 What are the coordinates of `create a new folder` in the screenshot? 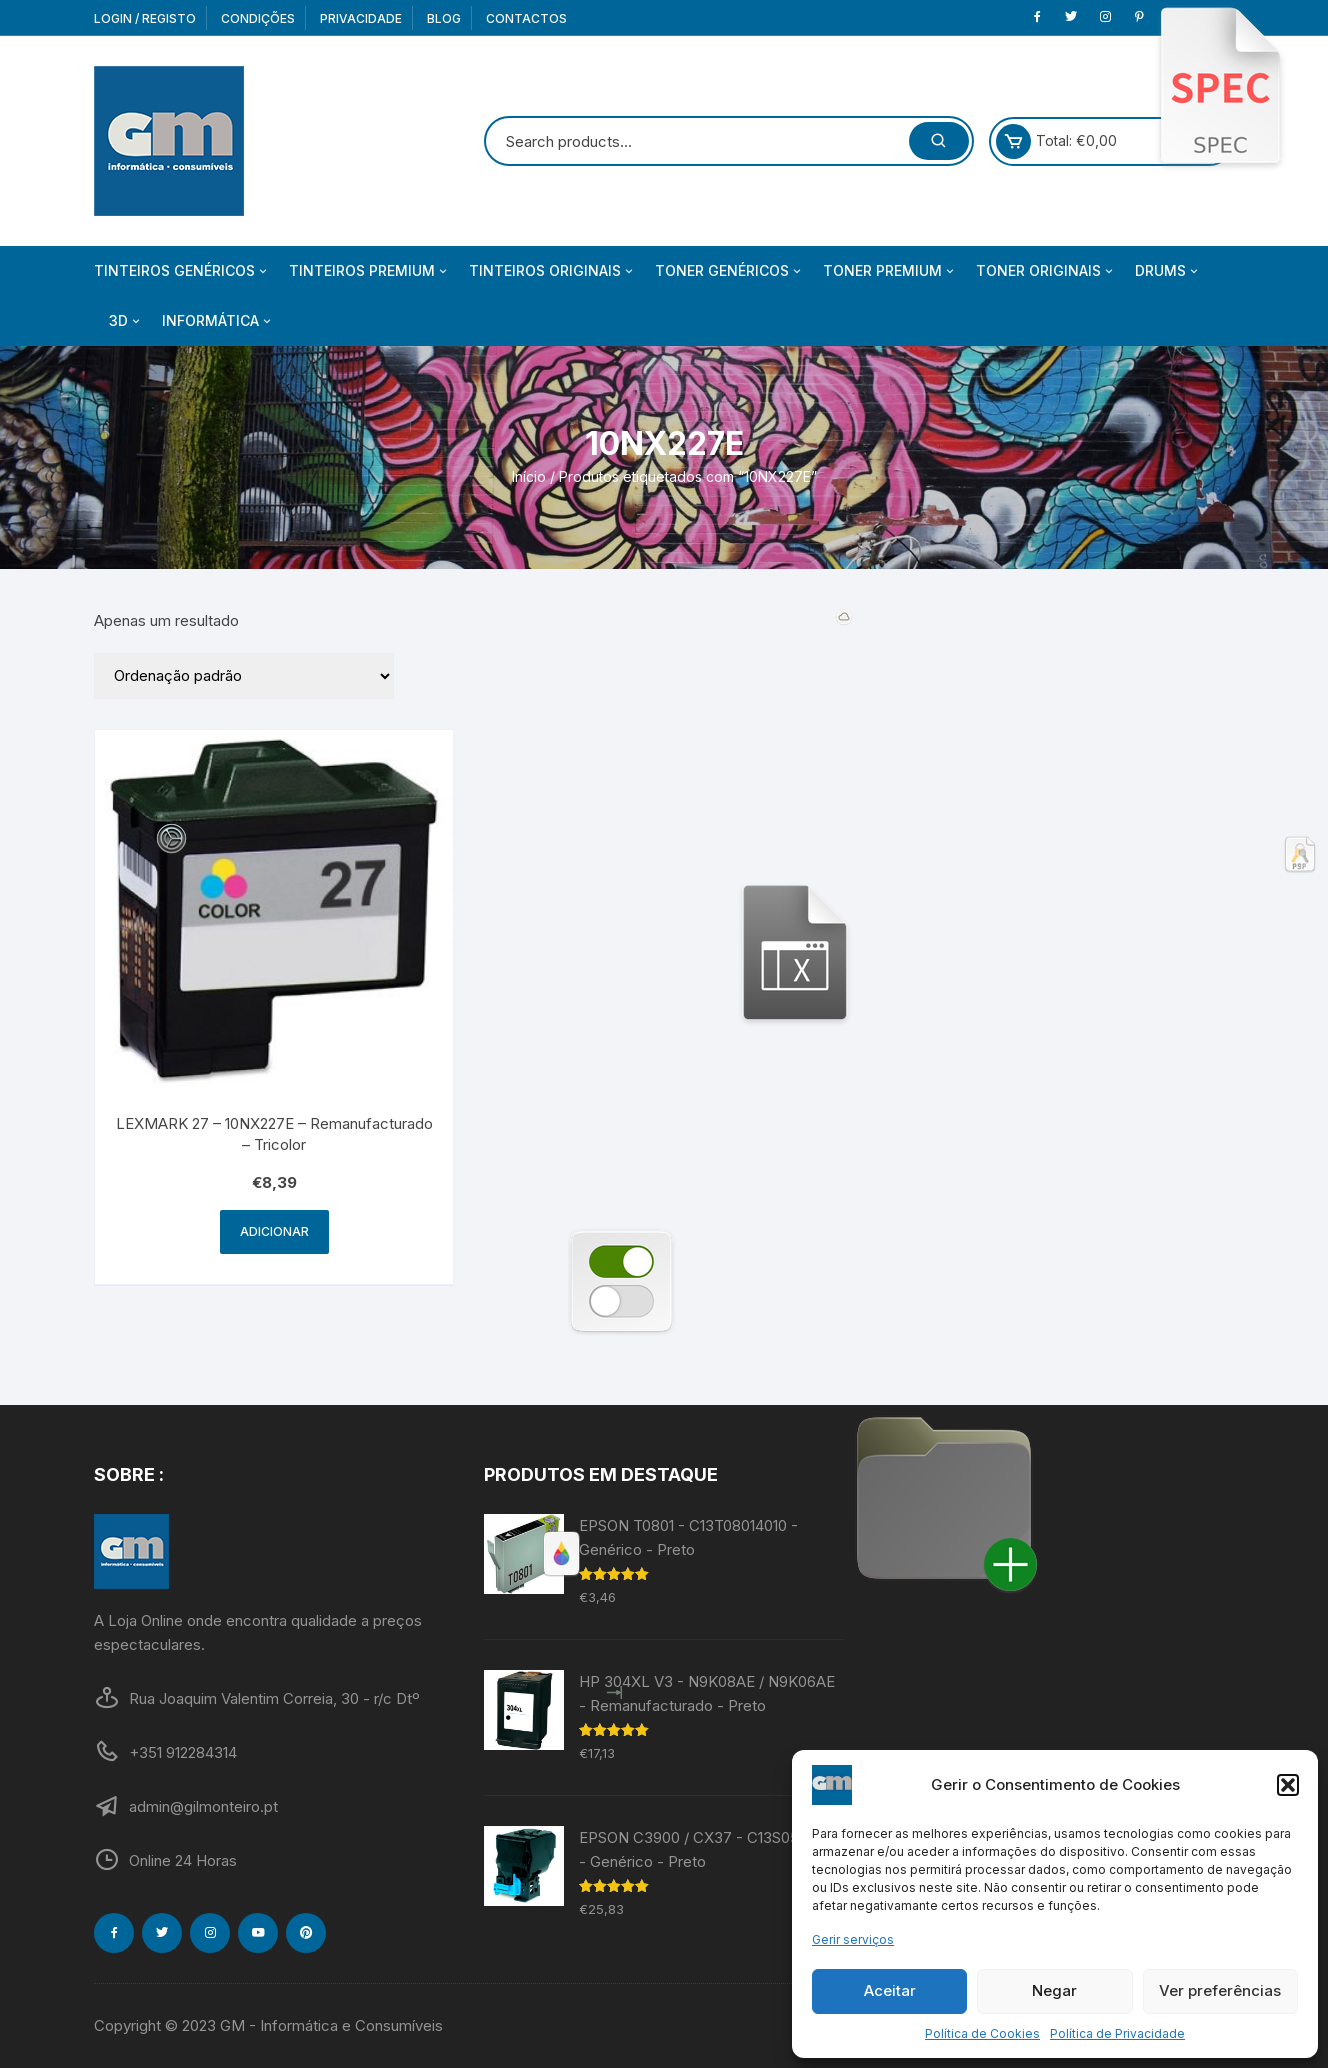 It's located at (944, 1498).